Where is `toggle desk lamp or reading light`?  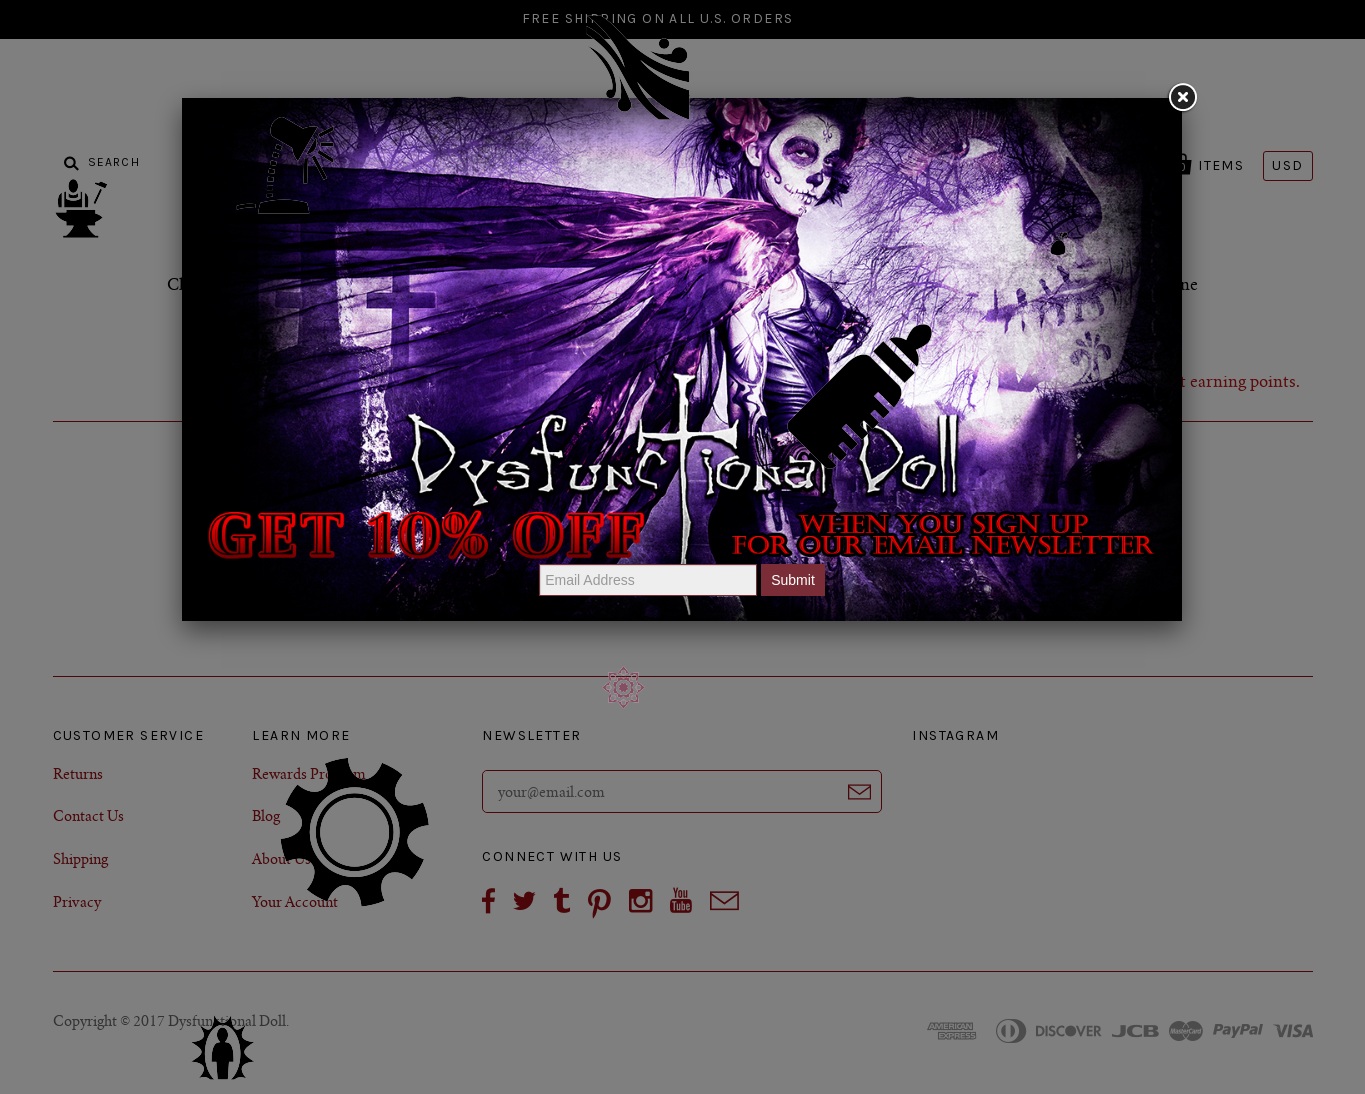
toggle desk lamp or reading light is located at coordinates (285, 165).